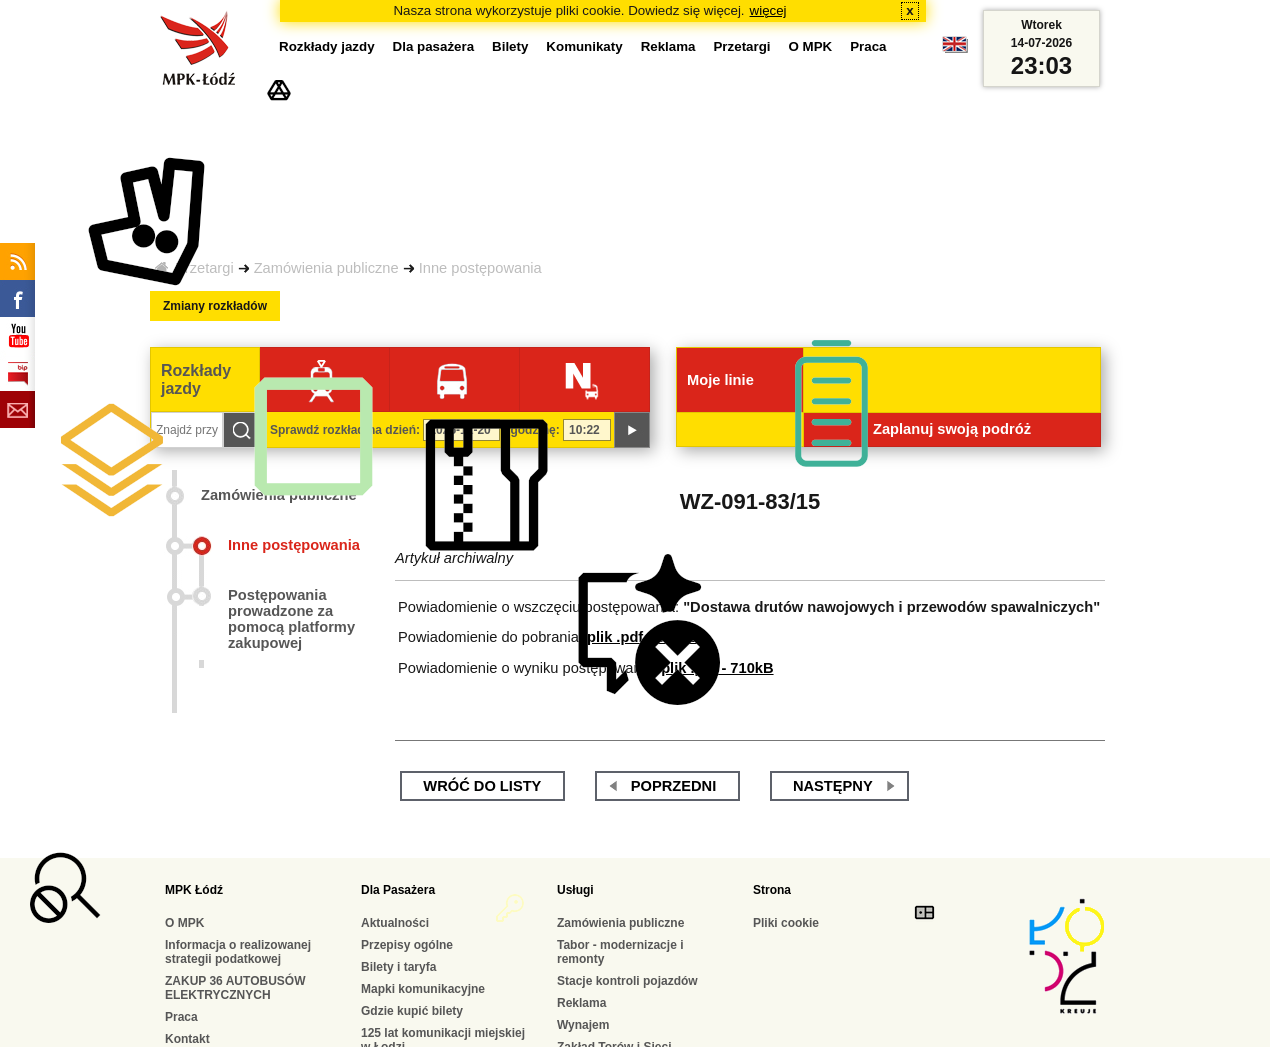  I want to click on open Google Drive, so click(279, 91).